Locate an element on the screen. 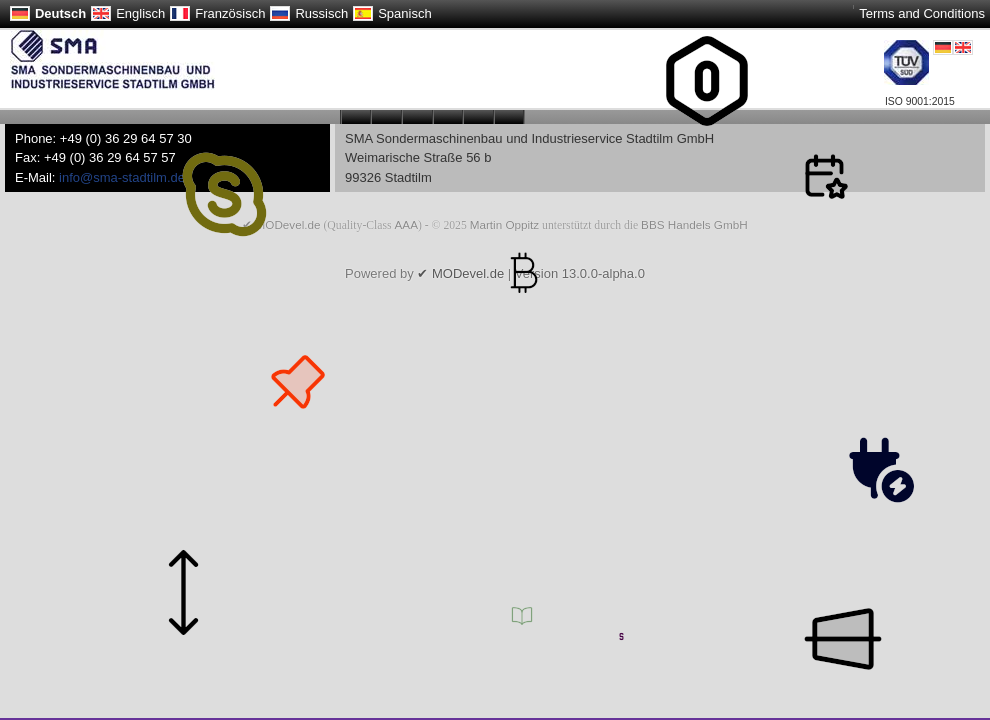 The image size is (990, 720). indicates an "O" option or category in a hexagonal badge is located at coordinates (707, 81).